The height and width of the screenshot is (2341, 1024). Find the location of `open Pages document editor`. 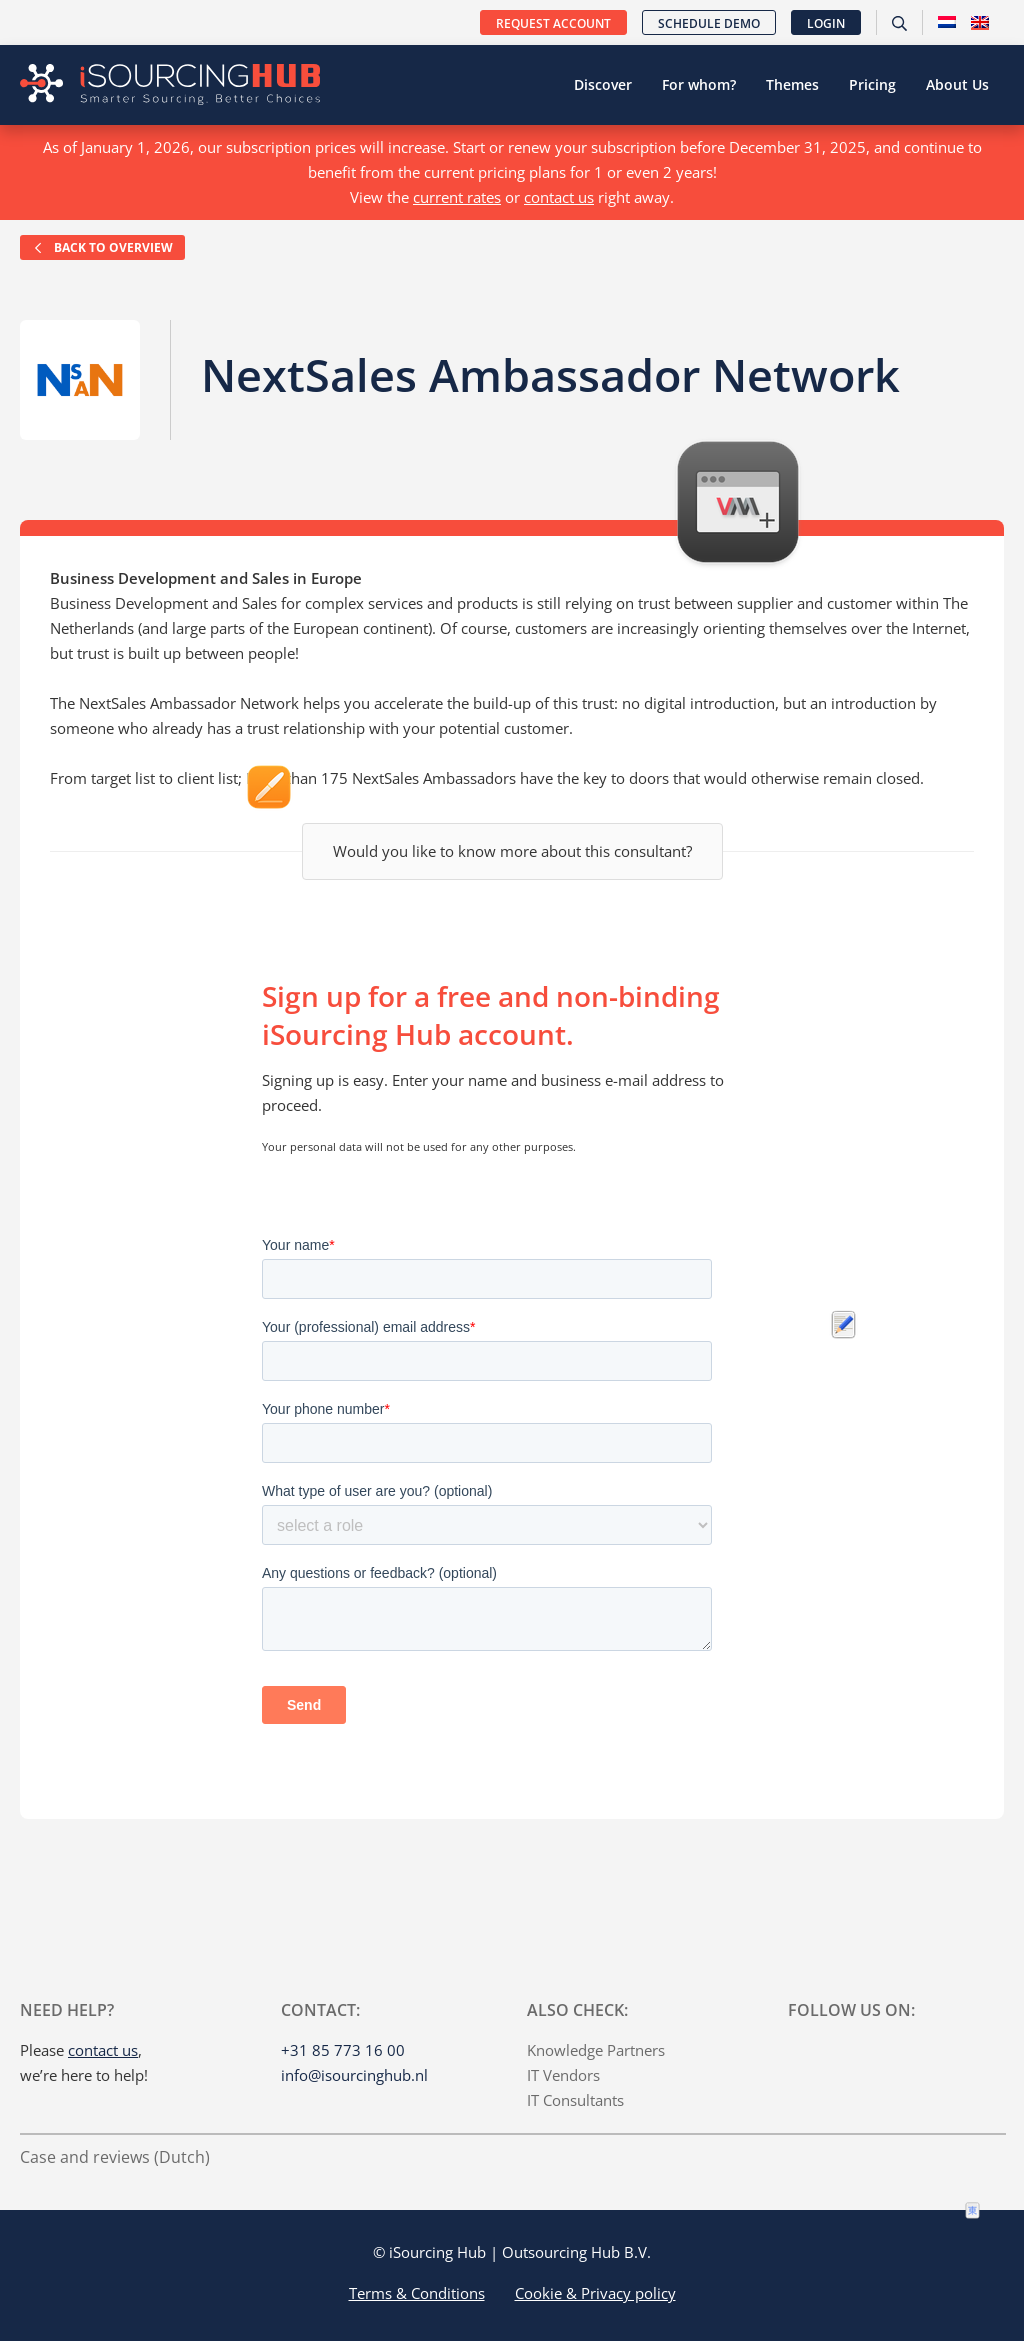

open Pages document editor is located at coordinates (269, 787).